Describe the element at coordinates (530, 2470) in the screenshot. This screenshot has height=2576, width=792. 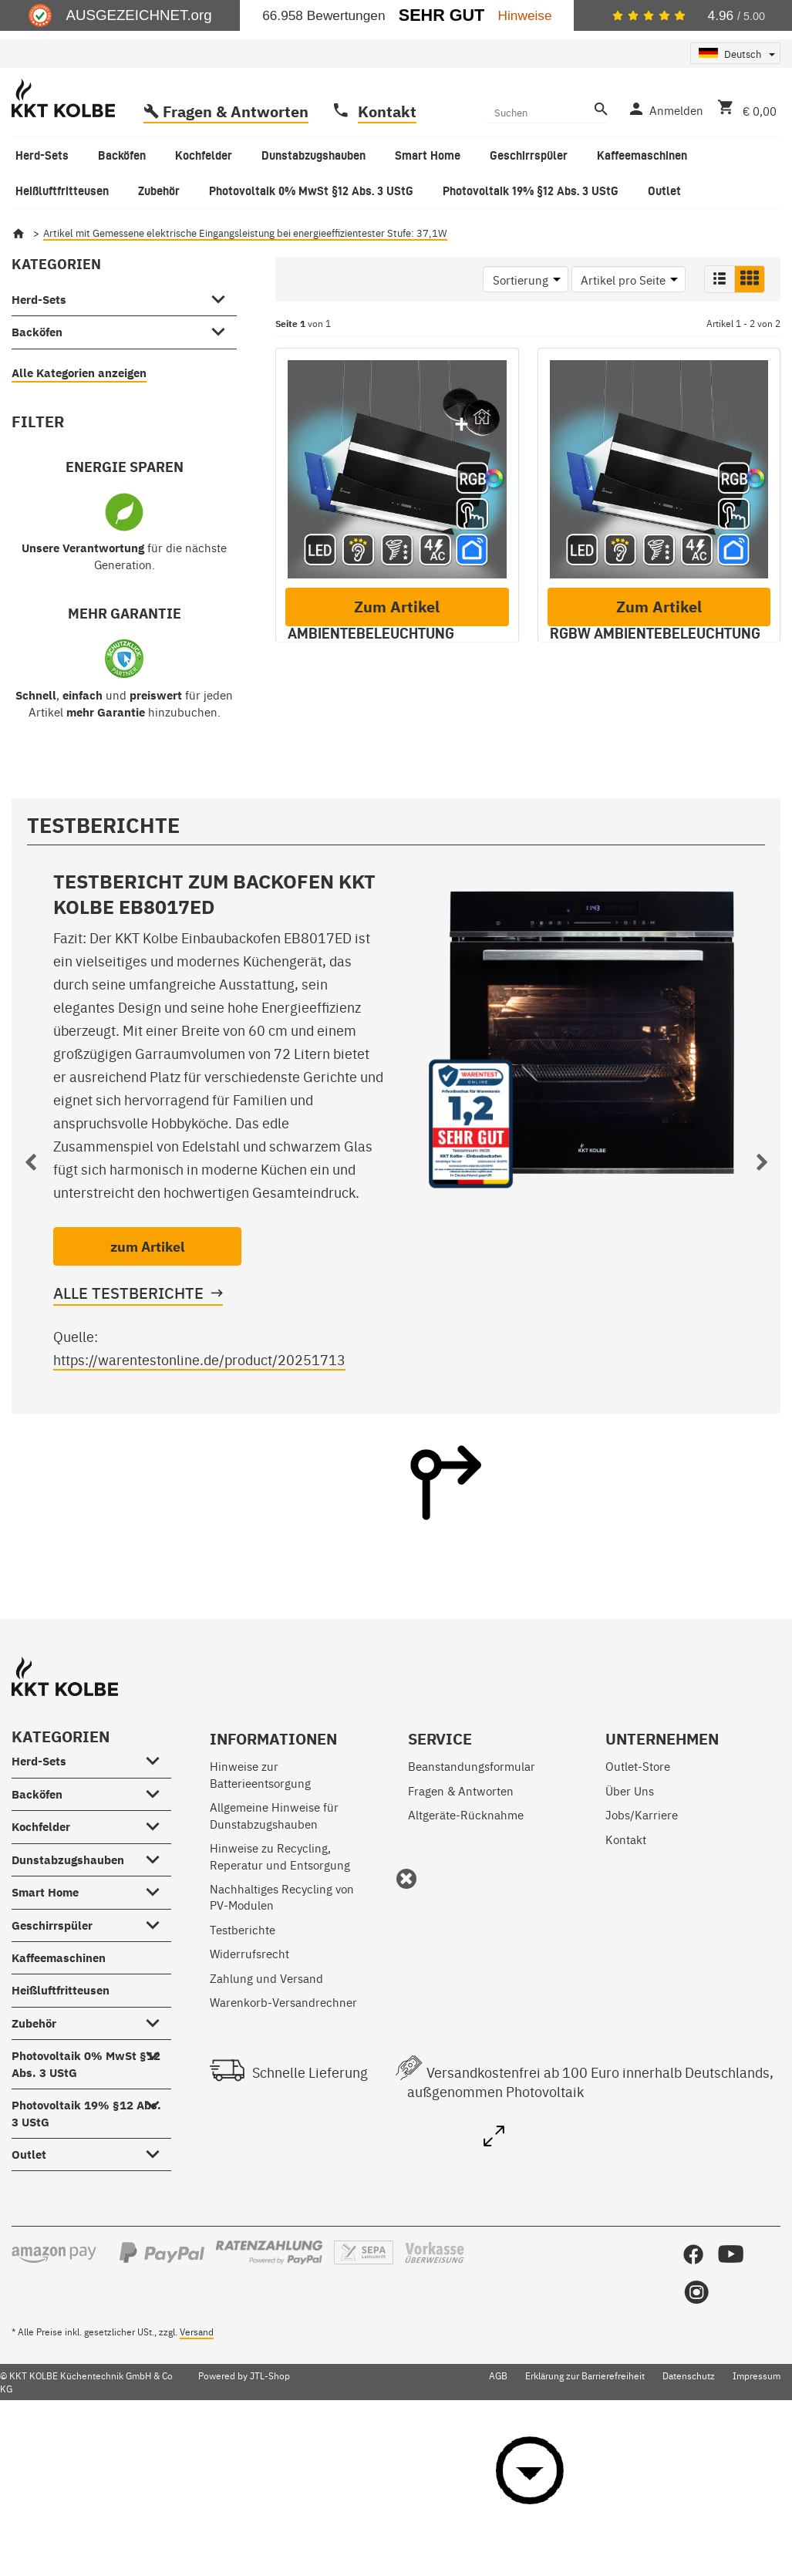
I see `tap to expand dropdown menu` at that location.